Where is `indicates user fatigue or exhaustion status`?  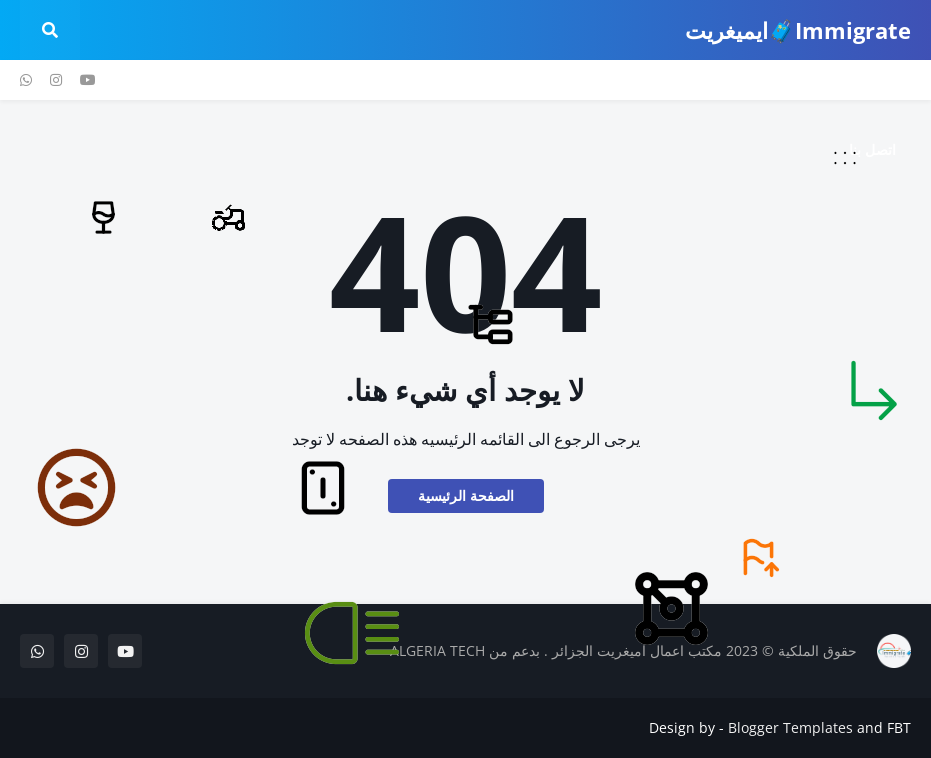
indicates user fatigue or exhaustion status is located at coordinates (76, 487).